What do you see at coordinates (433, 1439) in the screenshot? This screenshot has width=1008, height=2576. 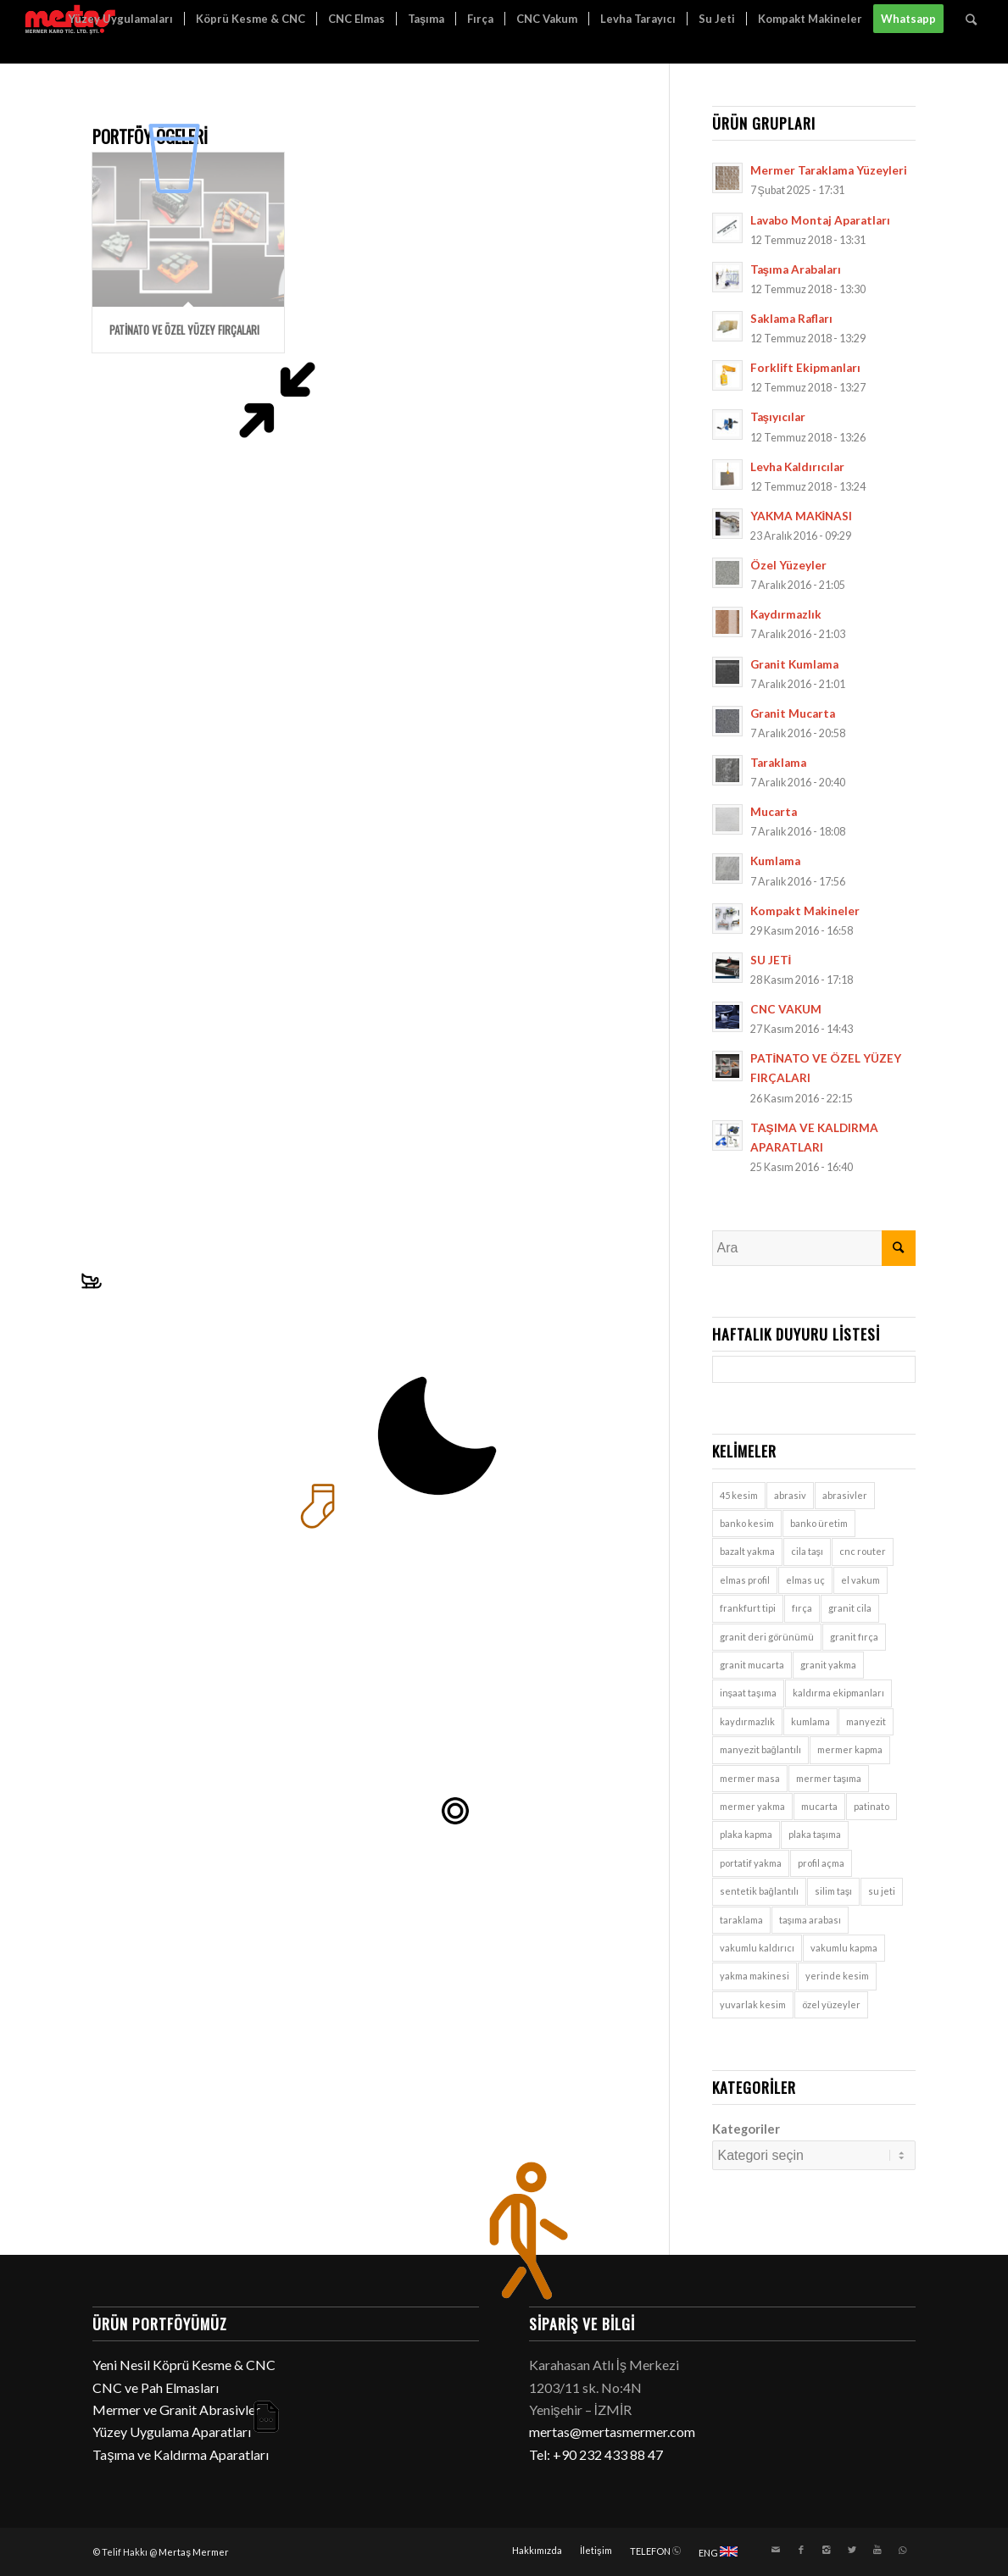 I see `toggle dark mode or night theme` at bounding box center [433, 1439].